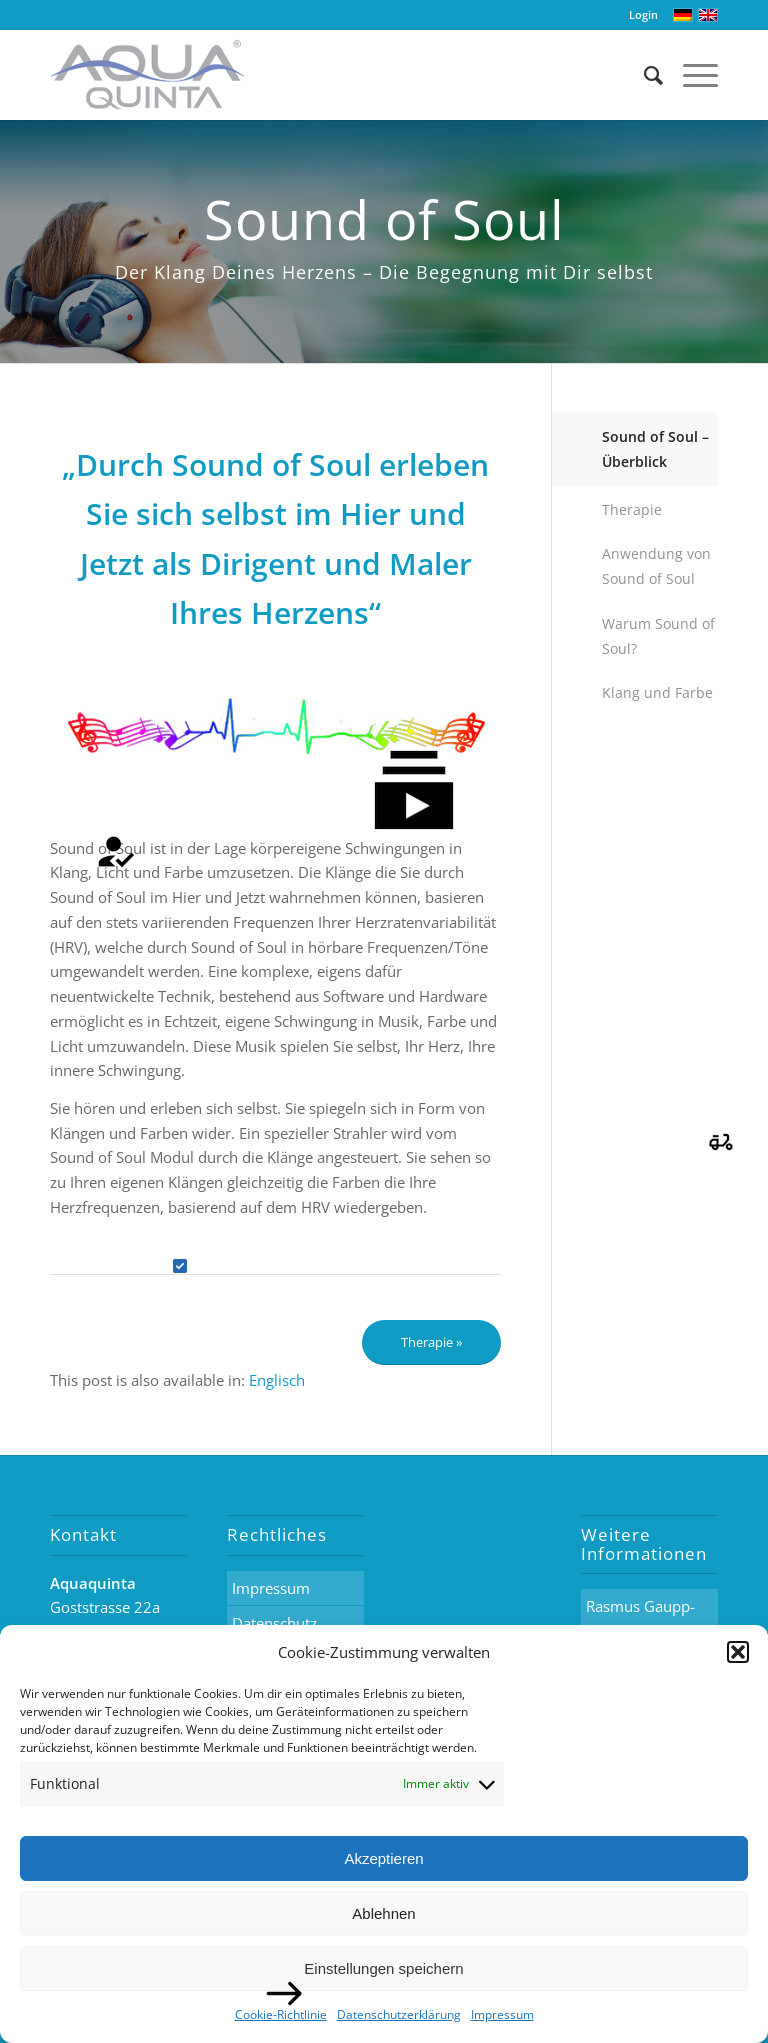 The width and height of the screenshot is (768, 2043). I want to click on navigate to the next item or screen, so click(284, 1993).